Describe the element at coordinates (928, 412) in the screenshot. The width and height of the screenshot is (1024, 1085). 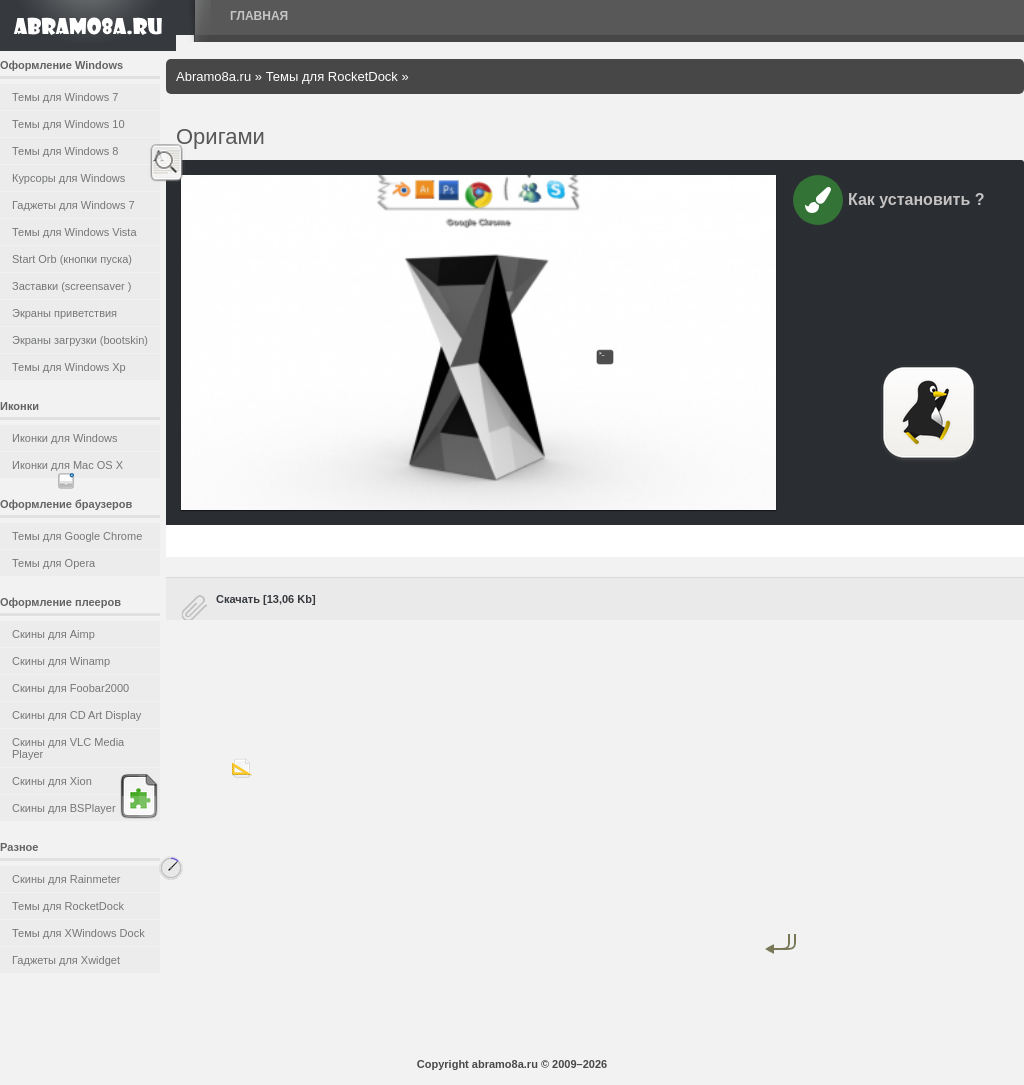
I see `launch supertux game` at that location.